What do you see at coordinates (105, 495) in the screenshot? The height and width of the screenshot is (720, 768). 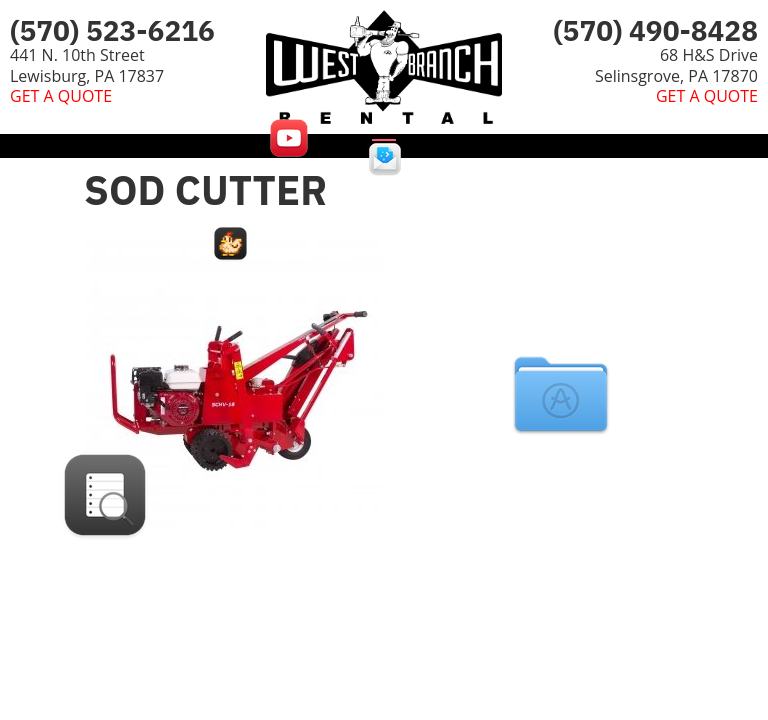 I see `view system logs and activity history` at bounding box center [105, 495].